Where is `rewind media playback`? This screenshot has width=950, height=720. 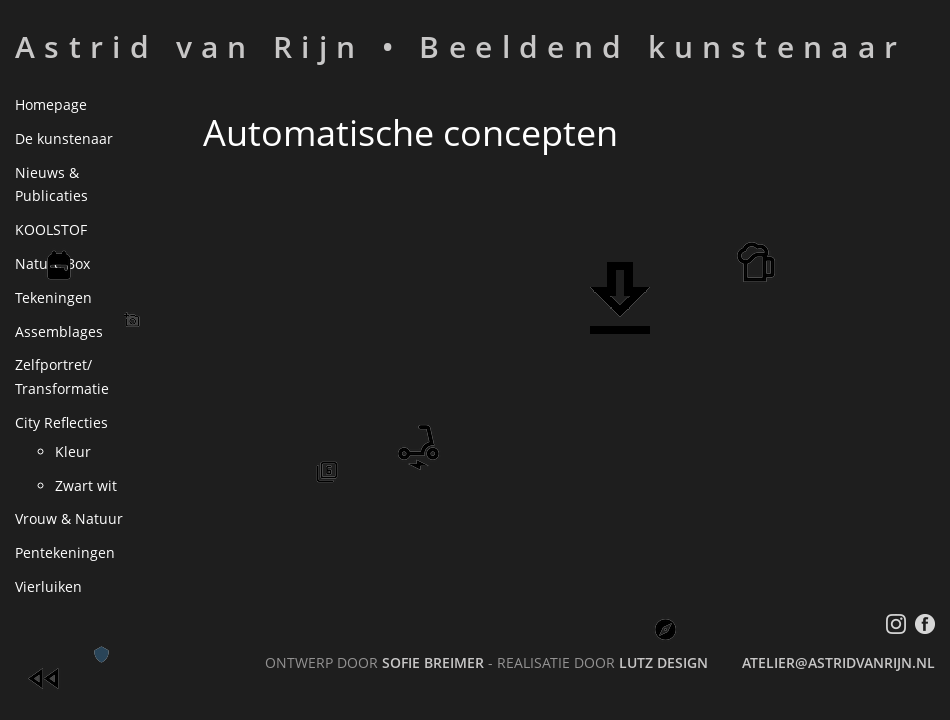
rewind media playback is located at coordinates (44, 678).